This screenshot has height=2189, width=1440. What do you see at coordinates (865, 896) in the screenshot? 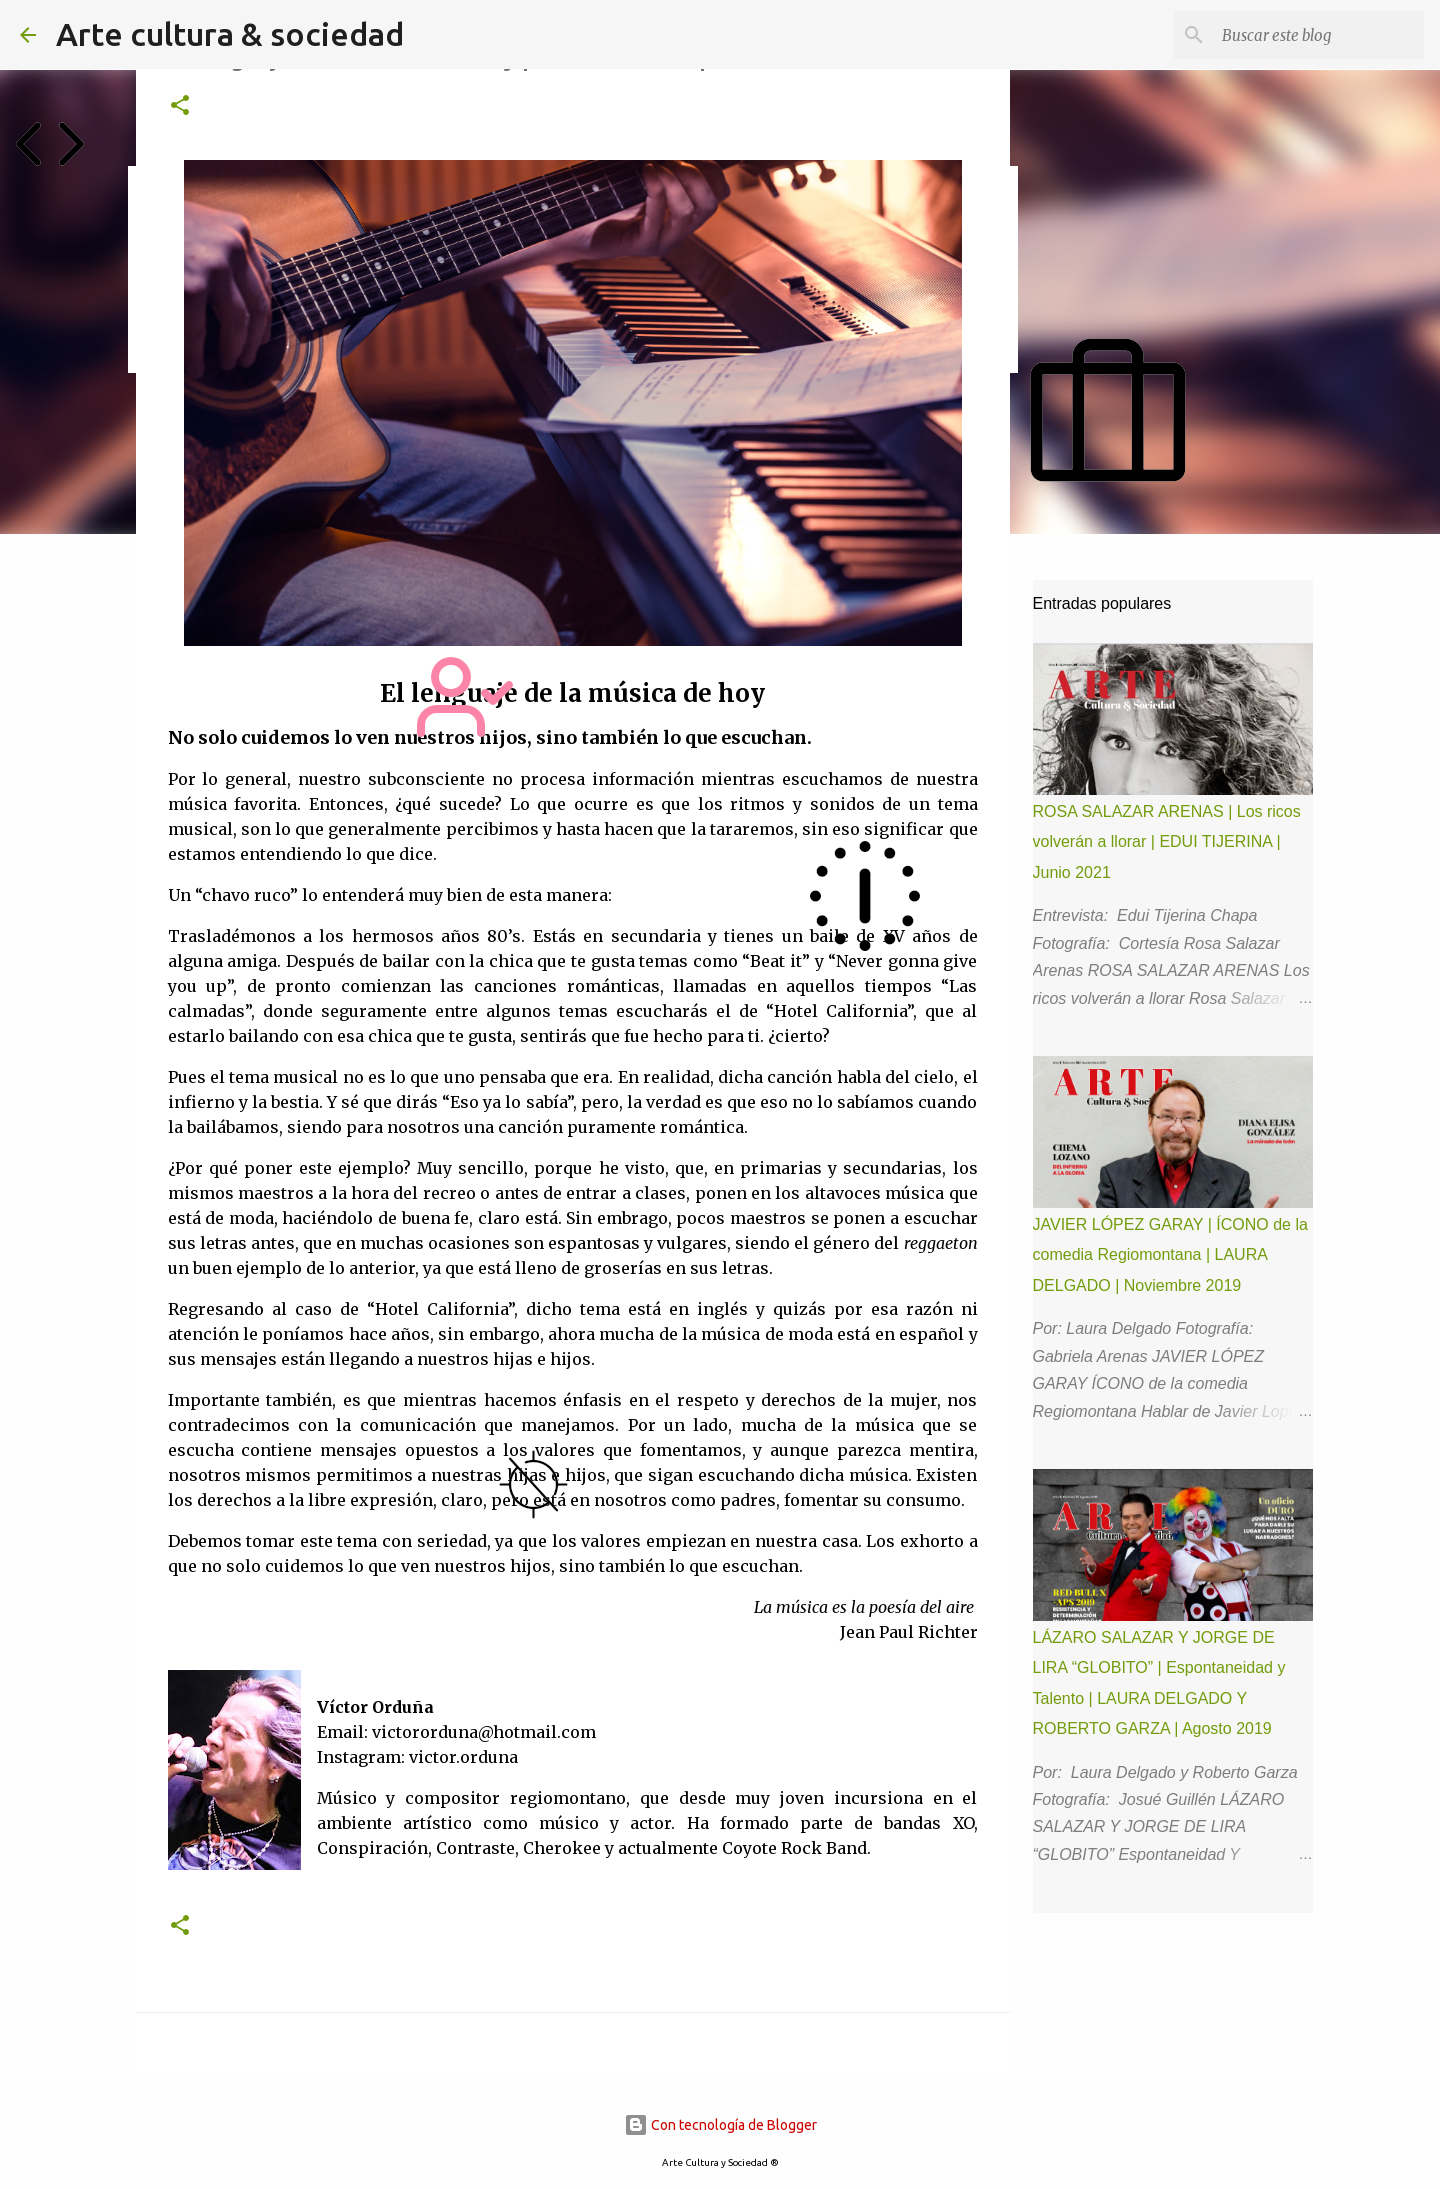
I see `view additional information or details` at bounding box center [865, 896].